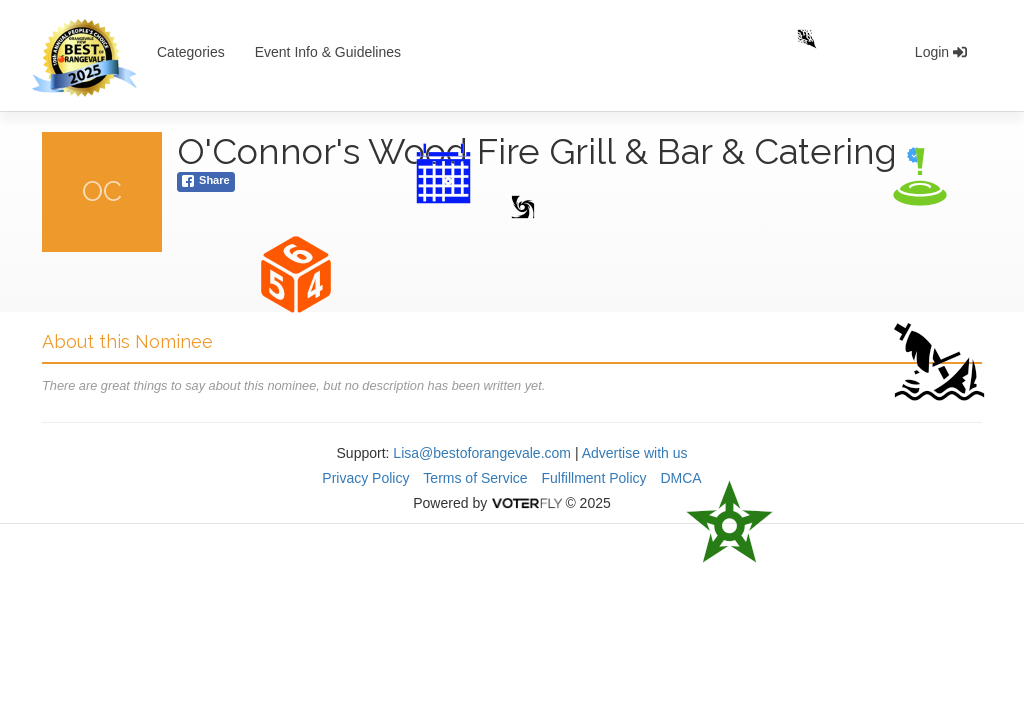 This screenshot has height=720, width=1024. I want to click on roll the dice or take a random action, so click(296, 275).